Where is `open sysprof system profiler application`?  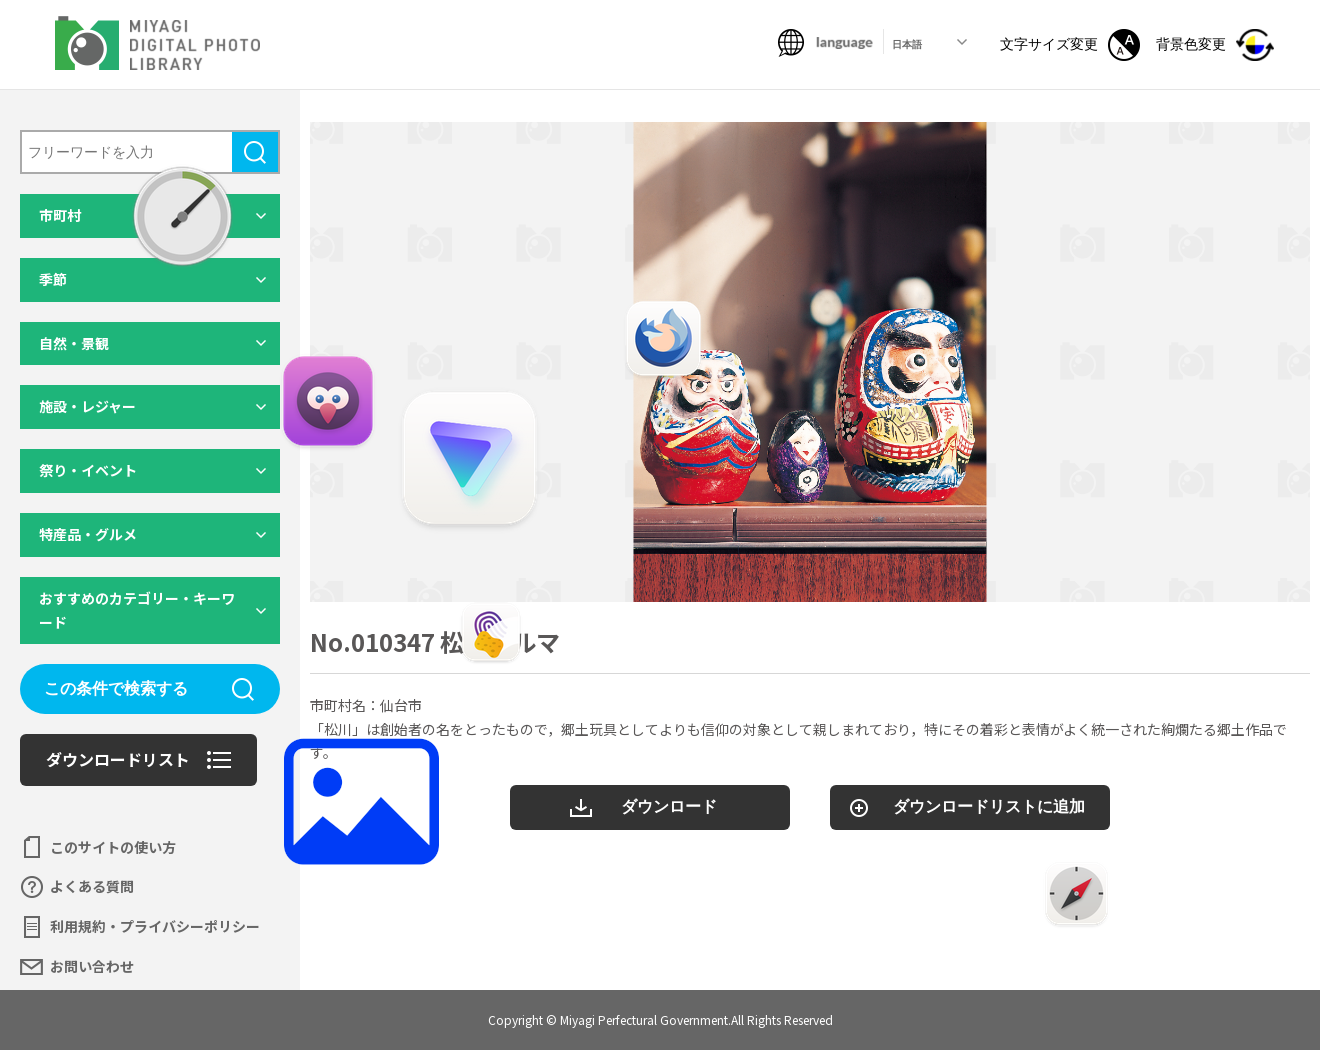
open sysprof system profiler application is located at coordinates (182, 216).